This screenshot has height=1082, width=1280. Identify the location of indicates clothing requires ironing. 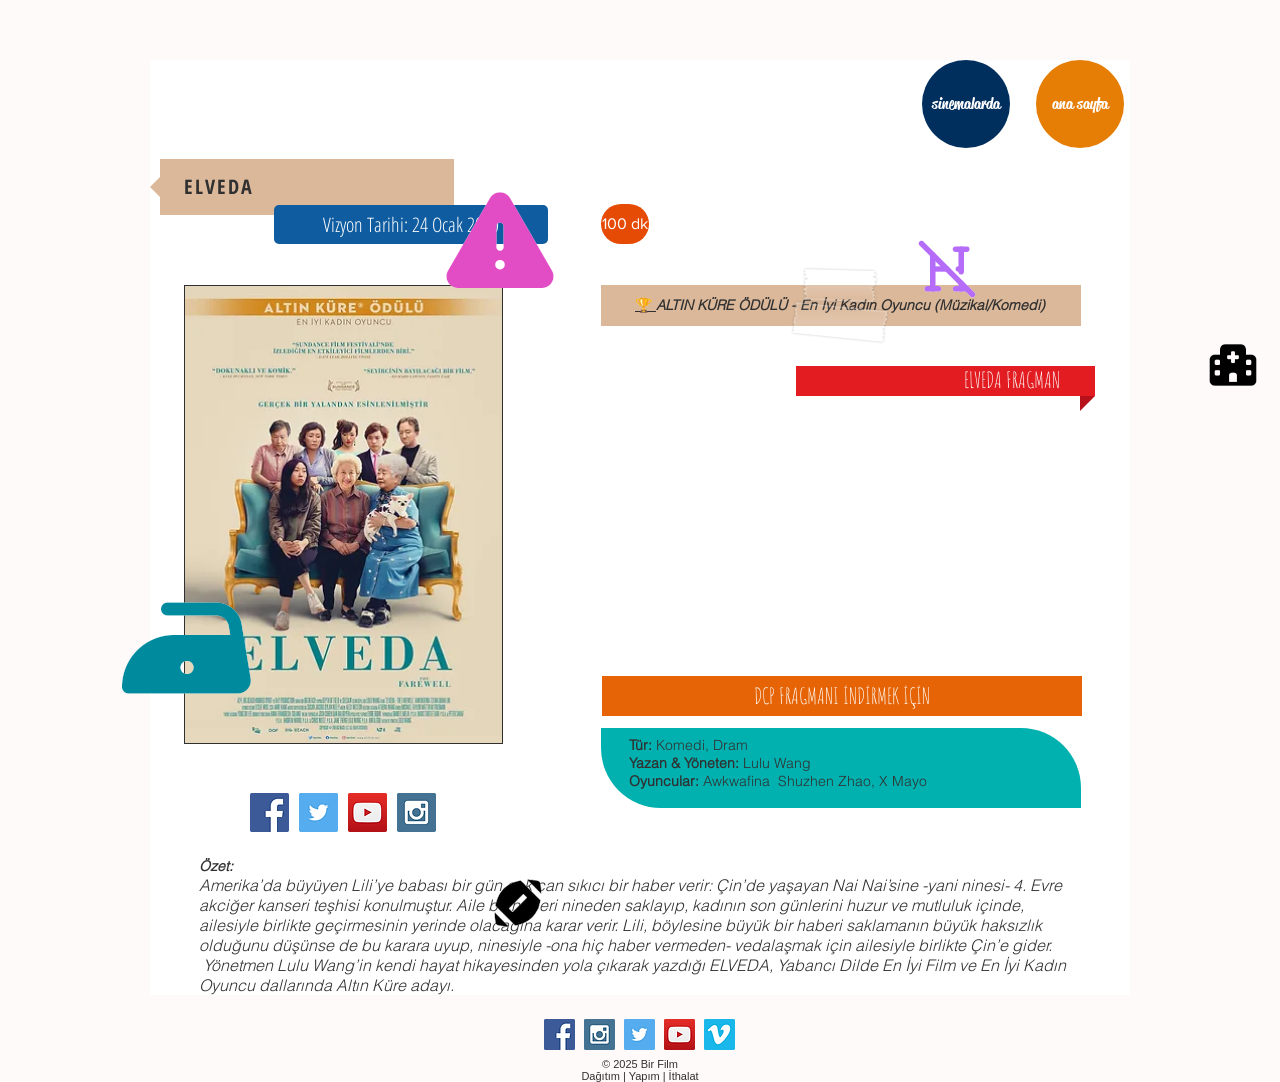
(187, 648).